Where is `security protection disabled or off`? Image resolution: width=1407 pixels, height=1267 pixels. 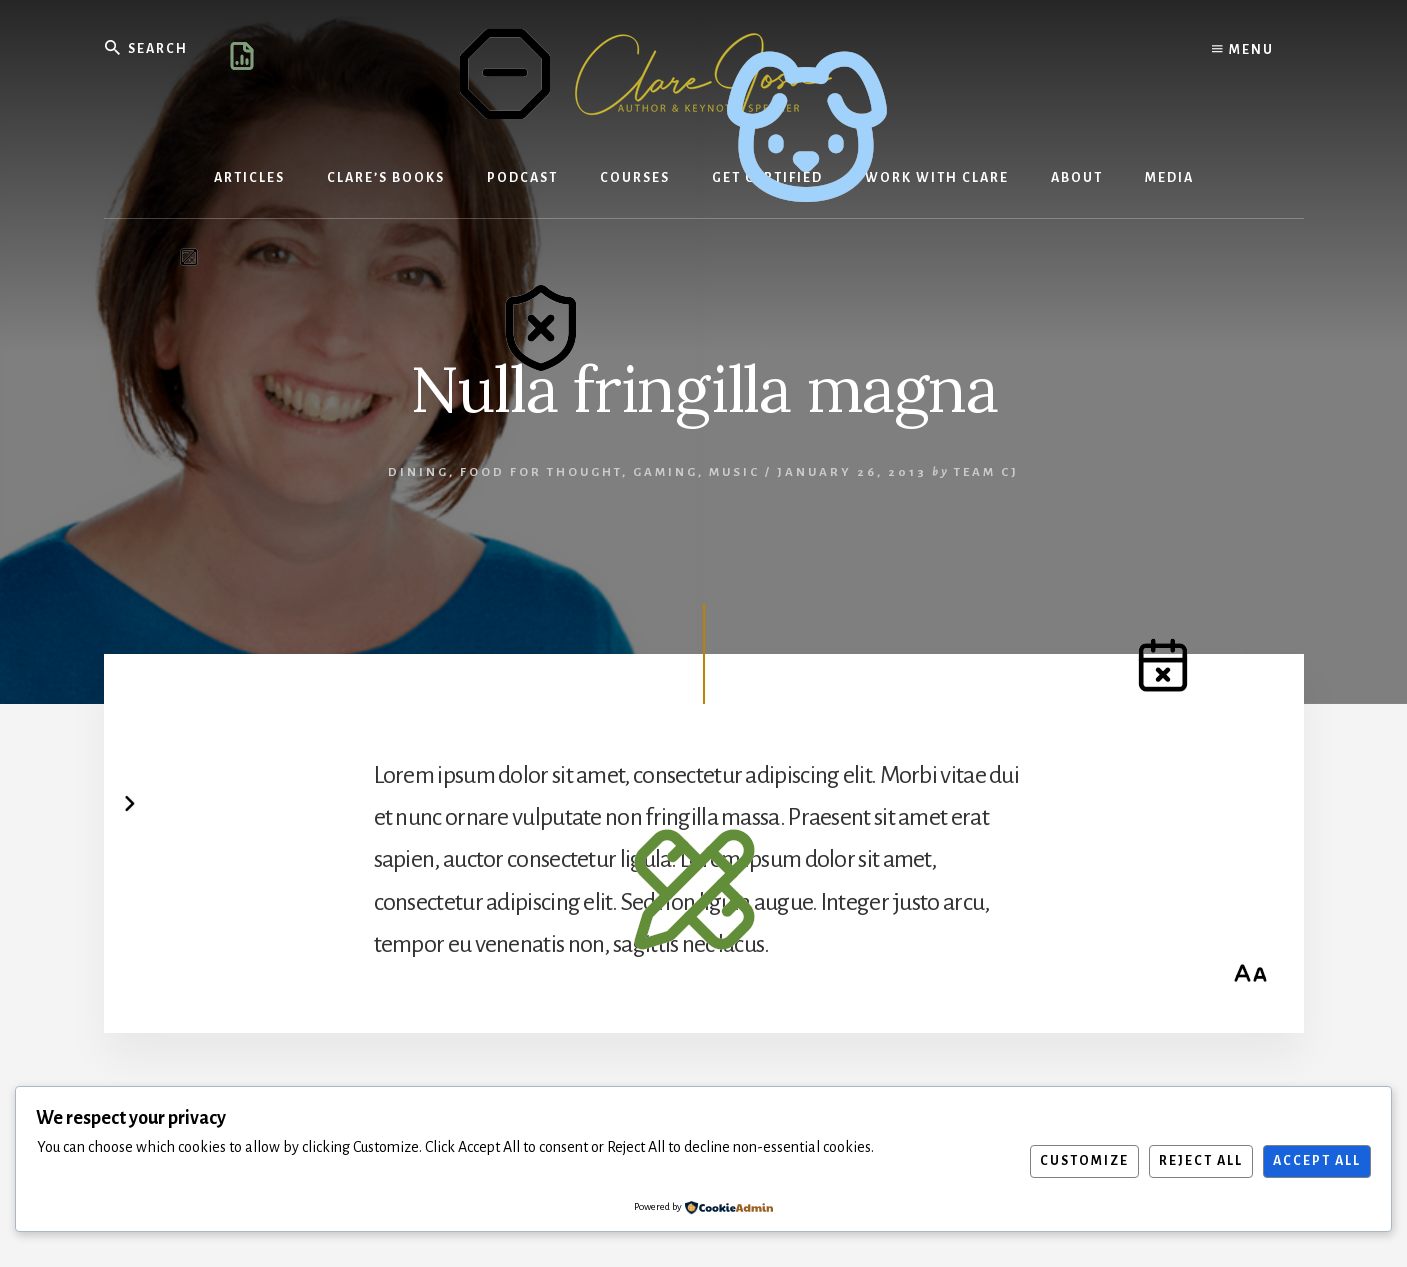 security protection disabled or off is located at coordinates (541, 328).